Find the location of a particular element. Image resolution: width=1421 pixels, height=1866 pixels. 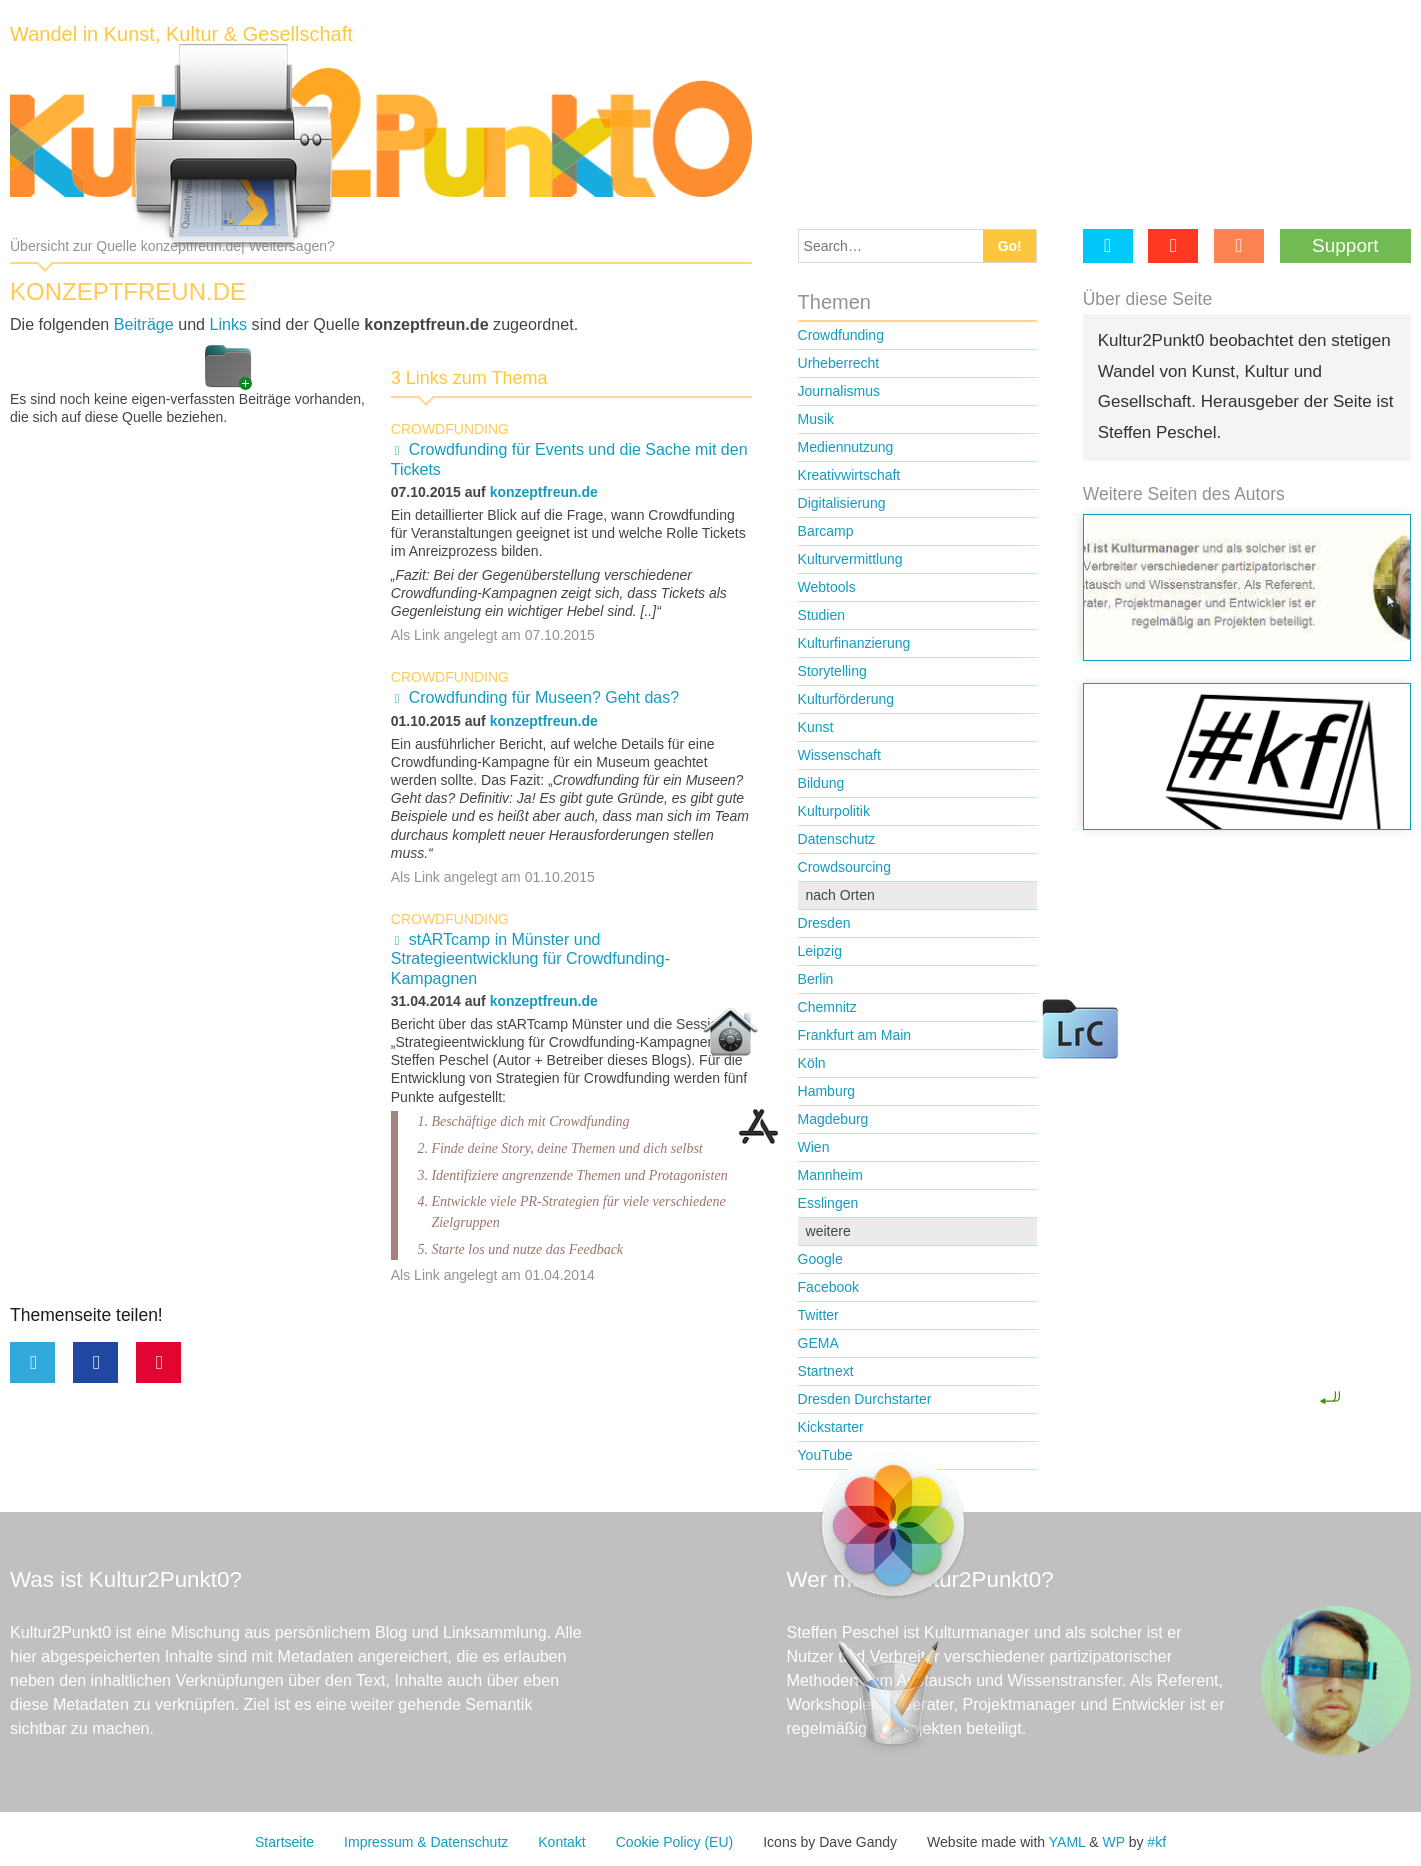

reply to all recipients of an email is located at coordinates (1329, 1396).